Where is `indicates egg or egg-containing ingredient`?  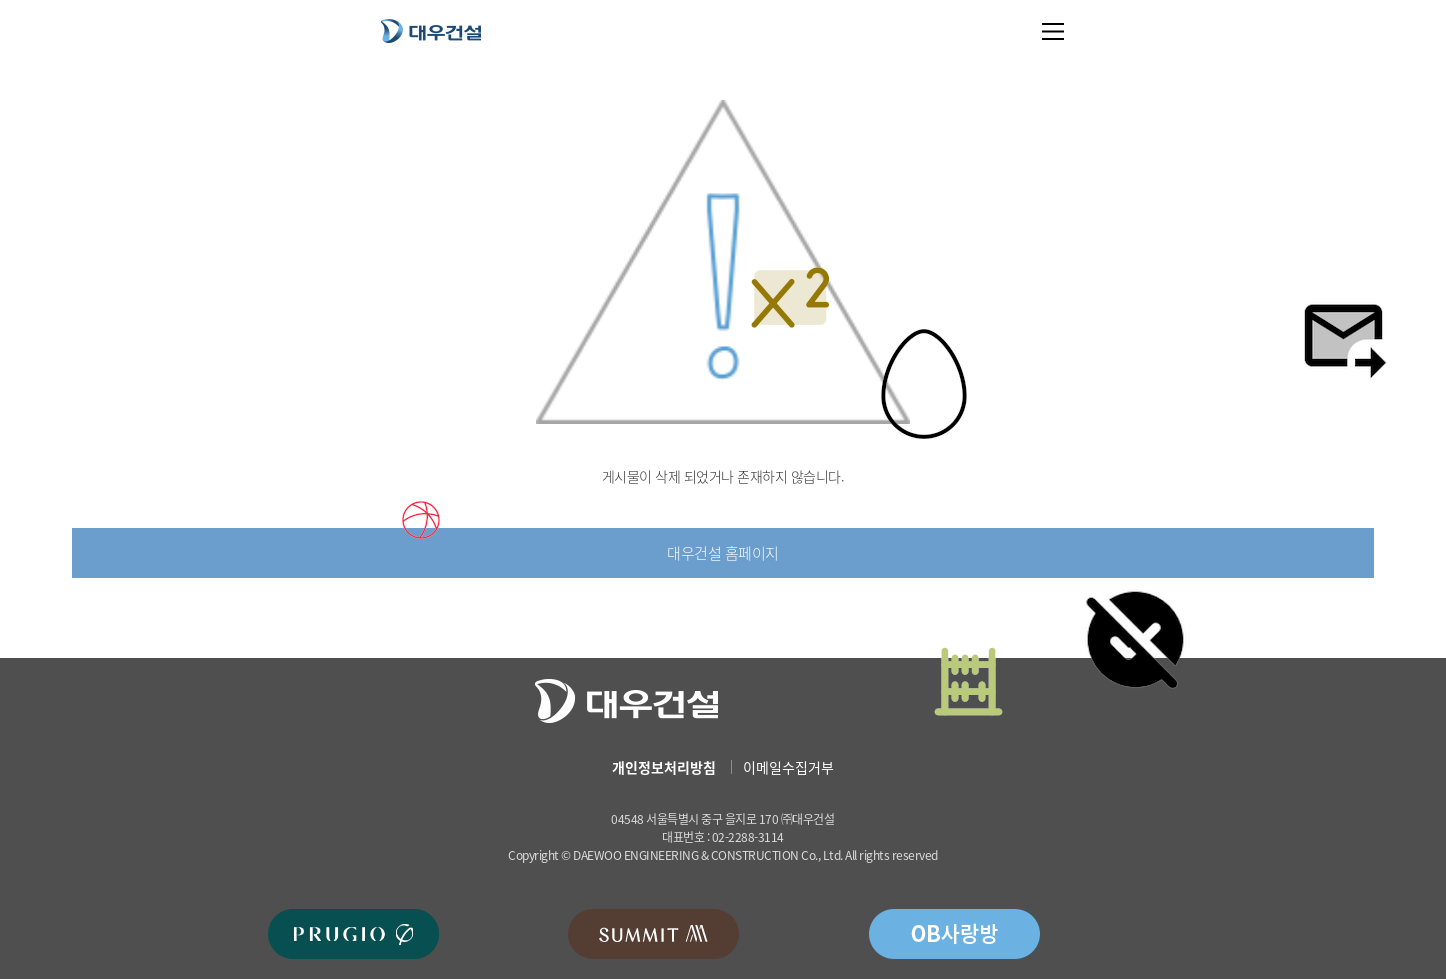 indicates egg or egg-containing ingredient is located at coordinates (924, 384).